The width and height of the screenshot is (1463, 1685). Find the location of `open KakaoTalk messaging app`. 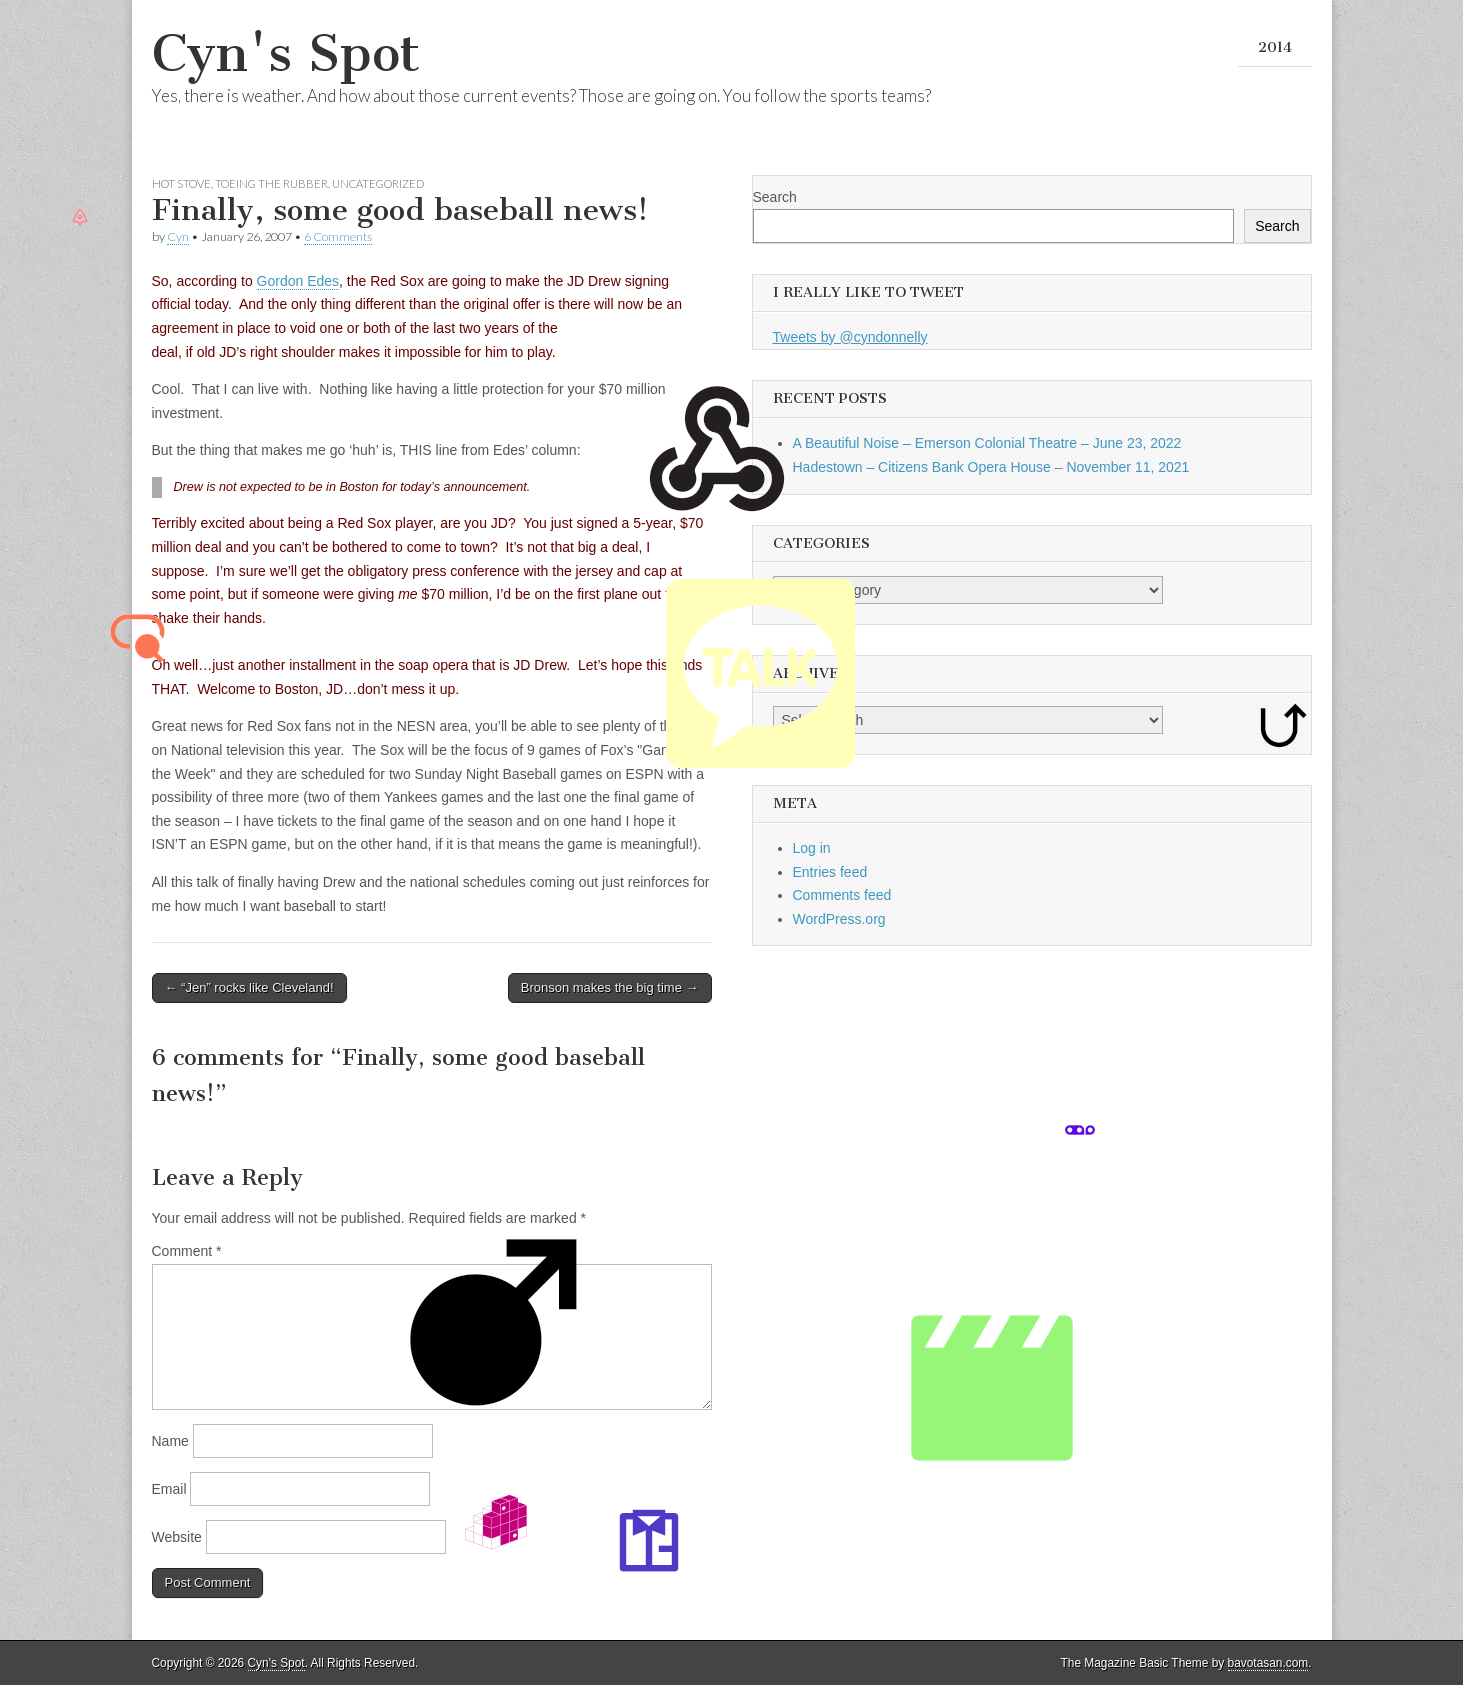

open KakaoTalk messaging app is located at coordinates (760, 673).